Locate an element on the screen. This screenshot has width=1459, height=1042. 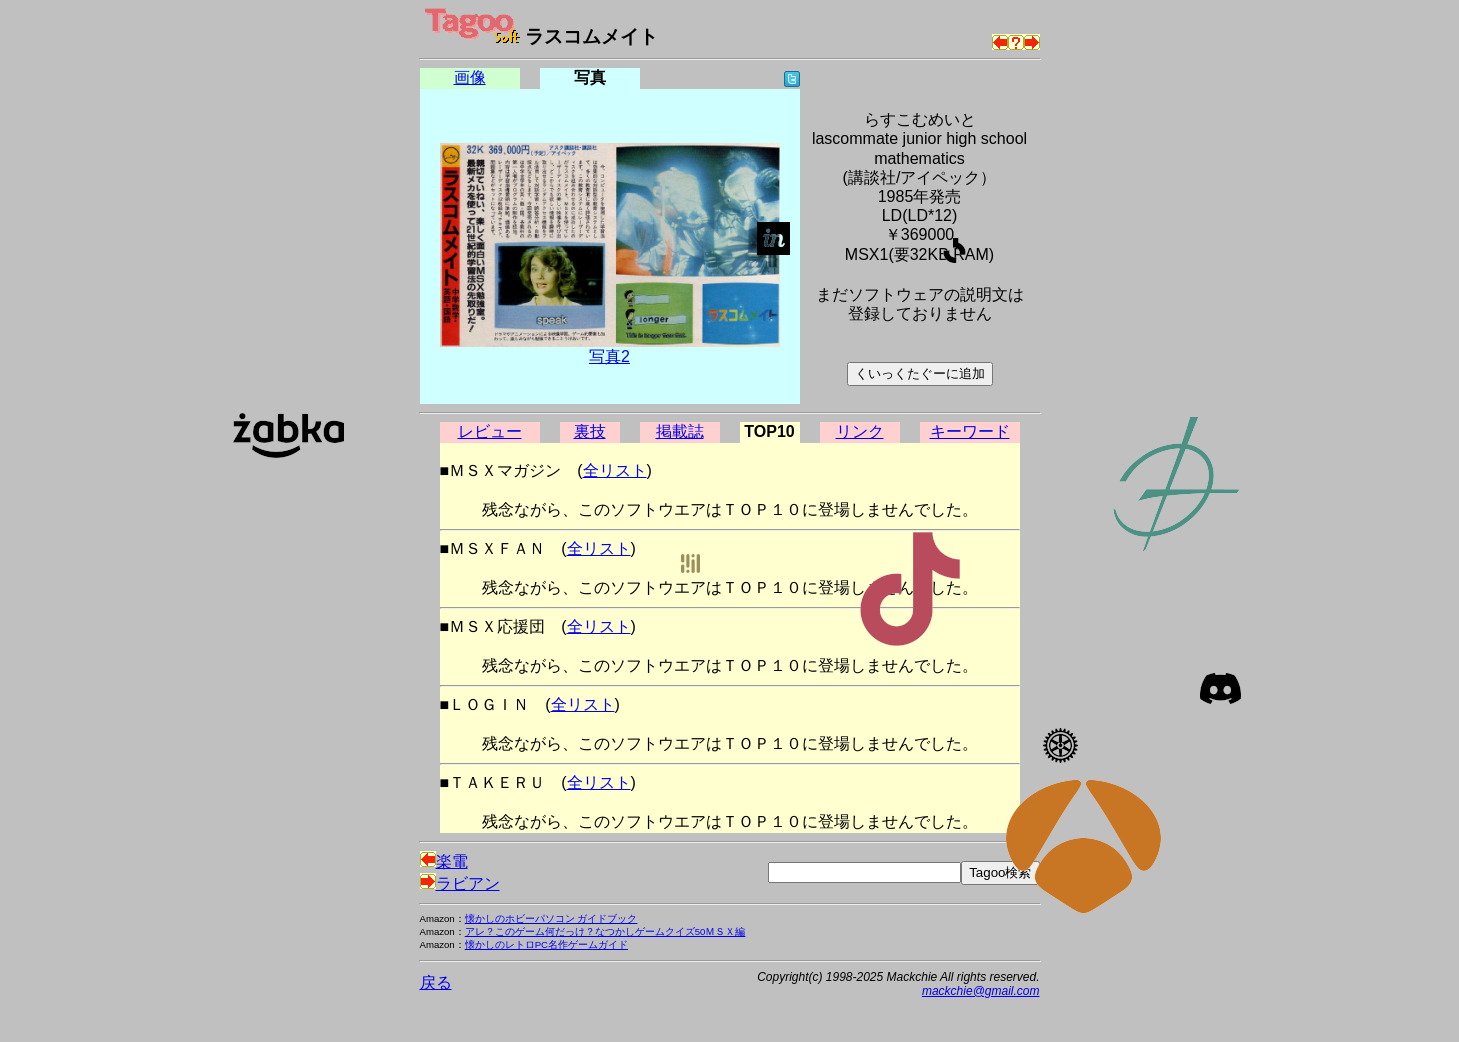
bohemia interactive company logo is located at coordinates (1176, 484).